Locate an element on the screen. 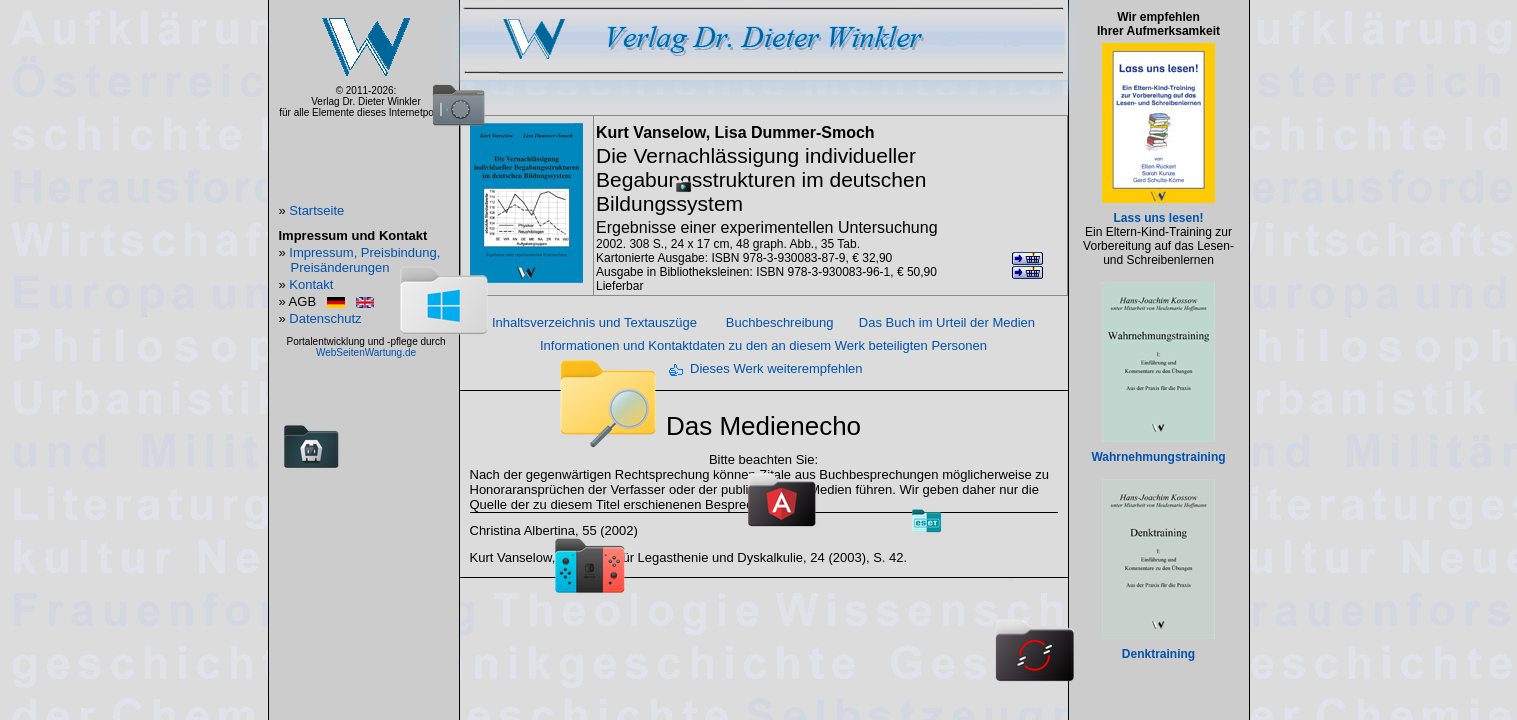  open cordova project folder is located at coordinates (311, 448).